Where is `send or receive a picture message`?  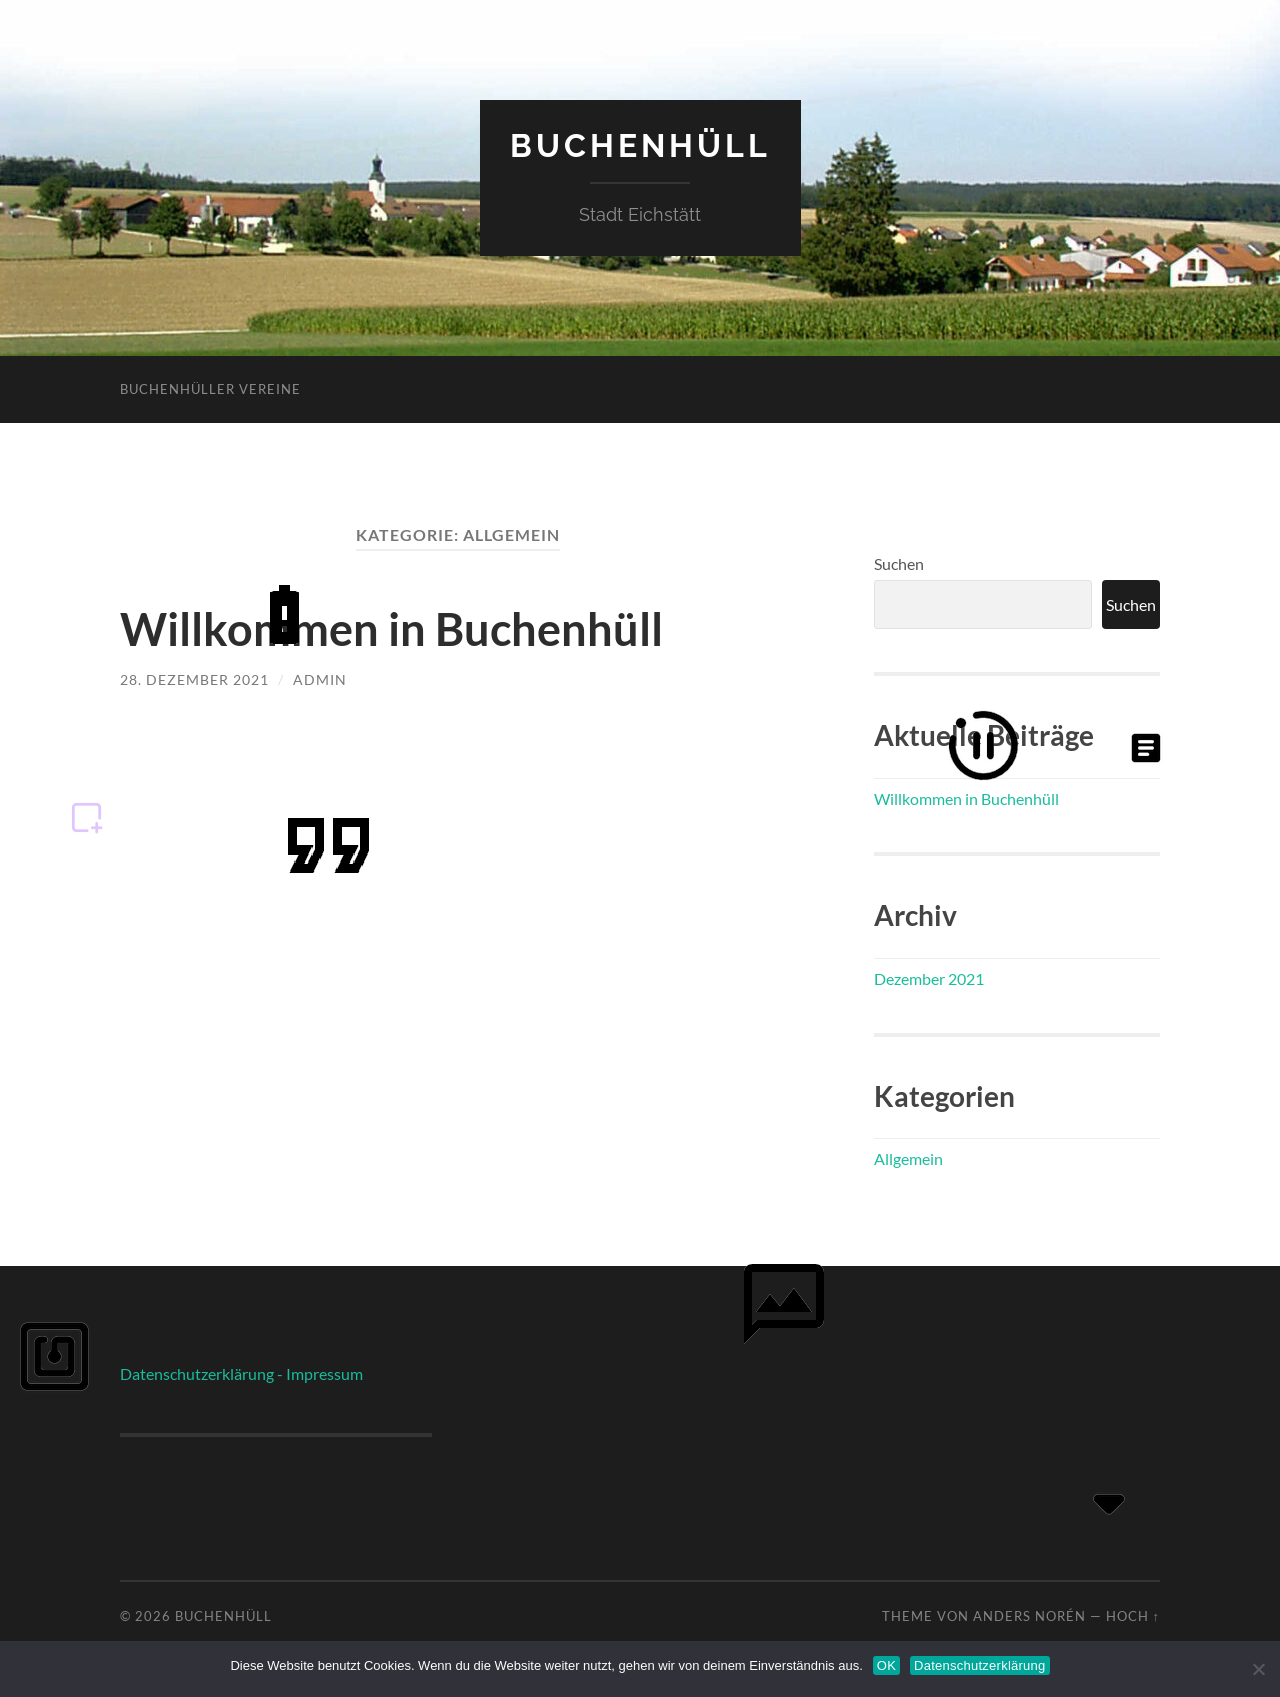
send or receive a picture message is located at coordinates (784, 1304).